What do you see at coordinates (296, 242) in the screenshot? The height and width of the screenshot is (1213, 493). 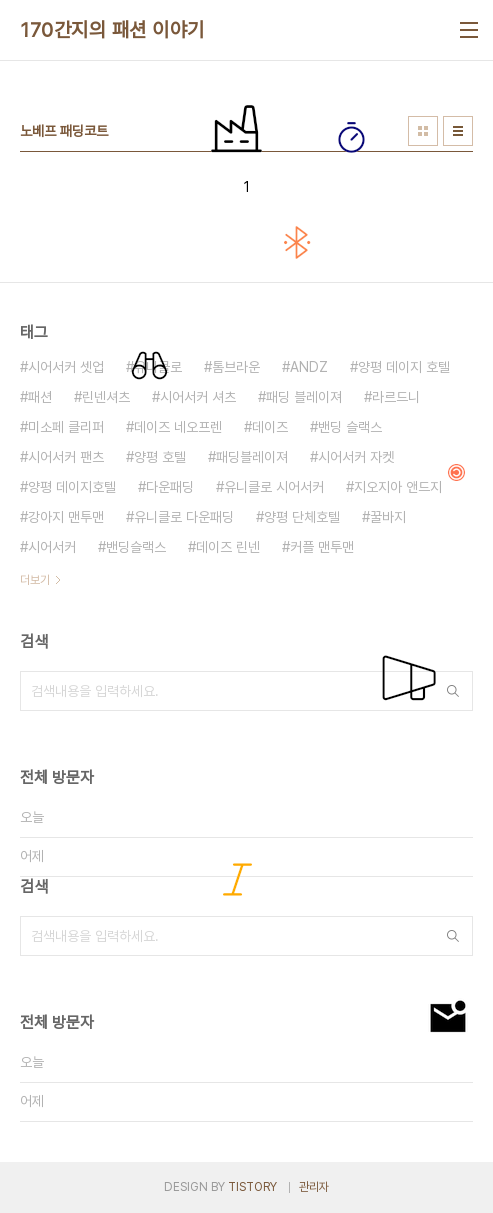 I see `indicates an active bluetooth connection` at bounding box center [296, 242].